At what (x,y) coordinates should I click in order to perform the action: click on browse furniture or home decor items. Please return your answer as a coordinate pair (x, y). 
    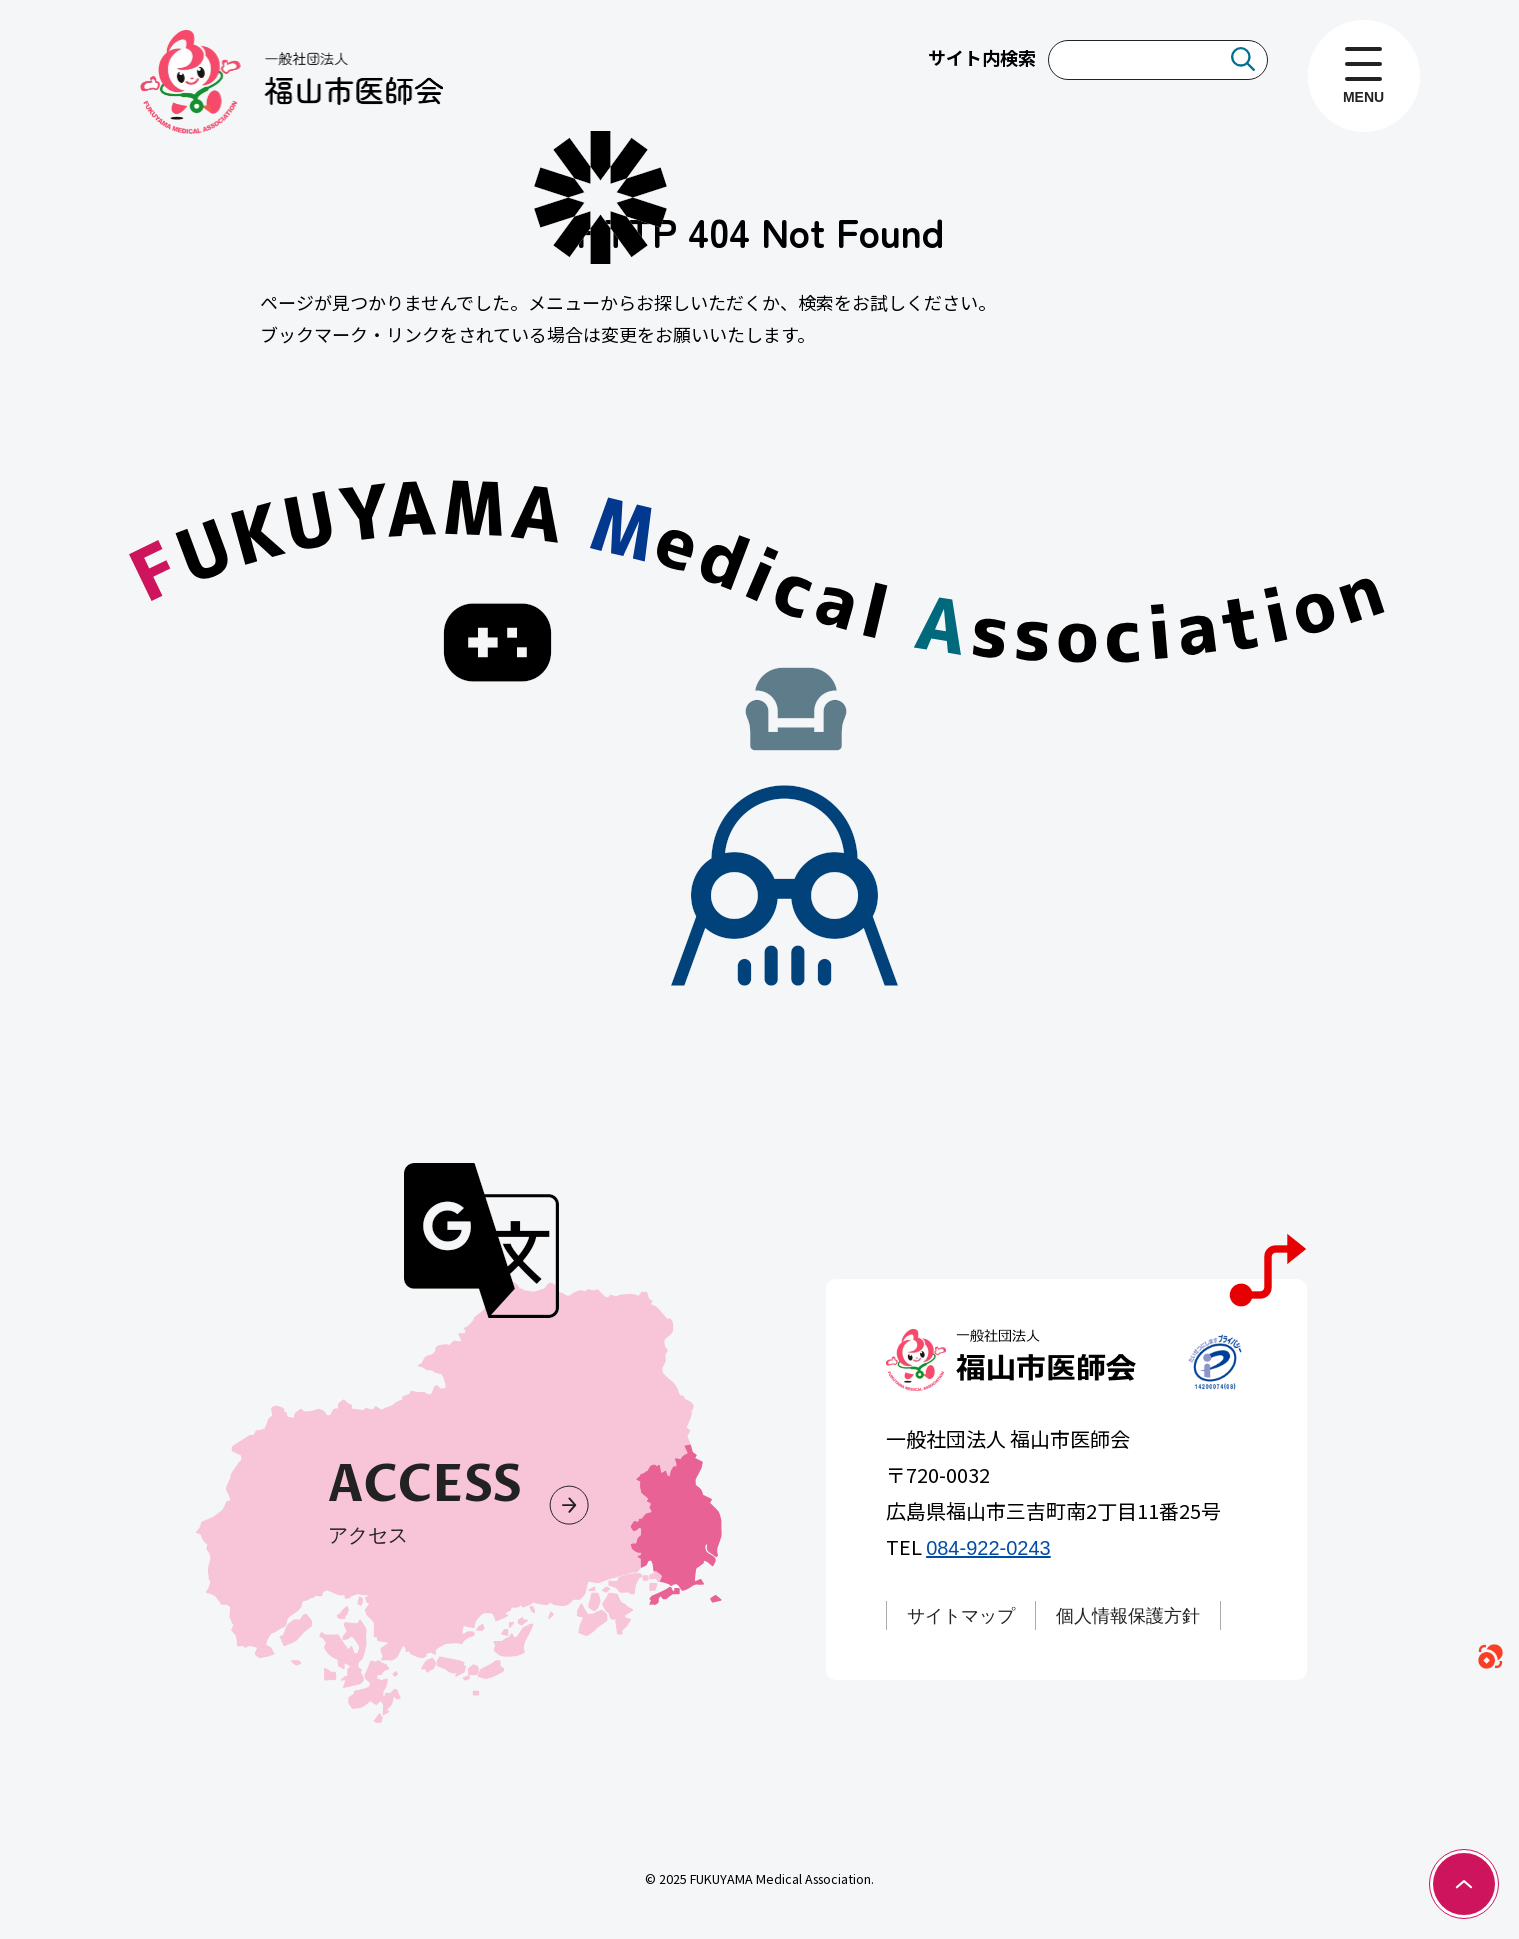
    Looking at the image, I should click on (796, 709).